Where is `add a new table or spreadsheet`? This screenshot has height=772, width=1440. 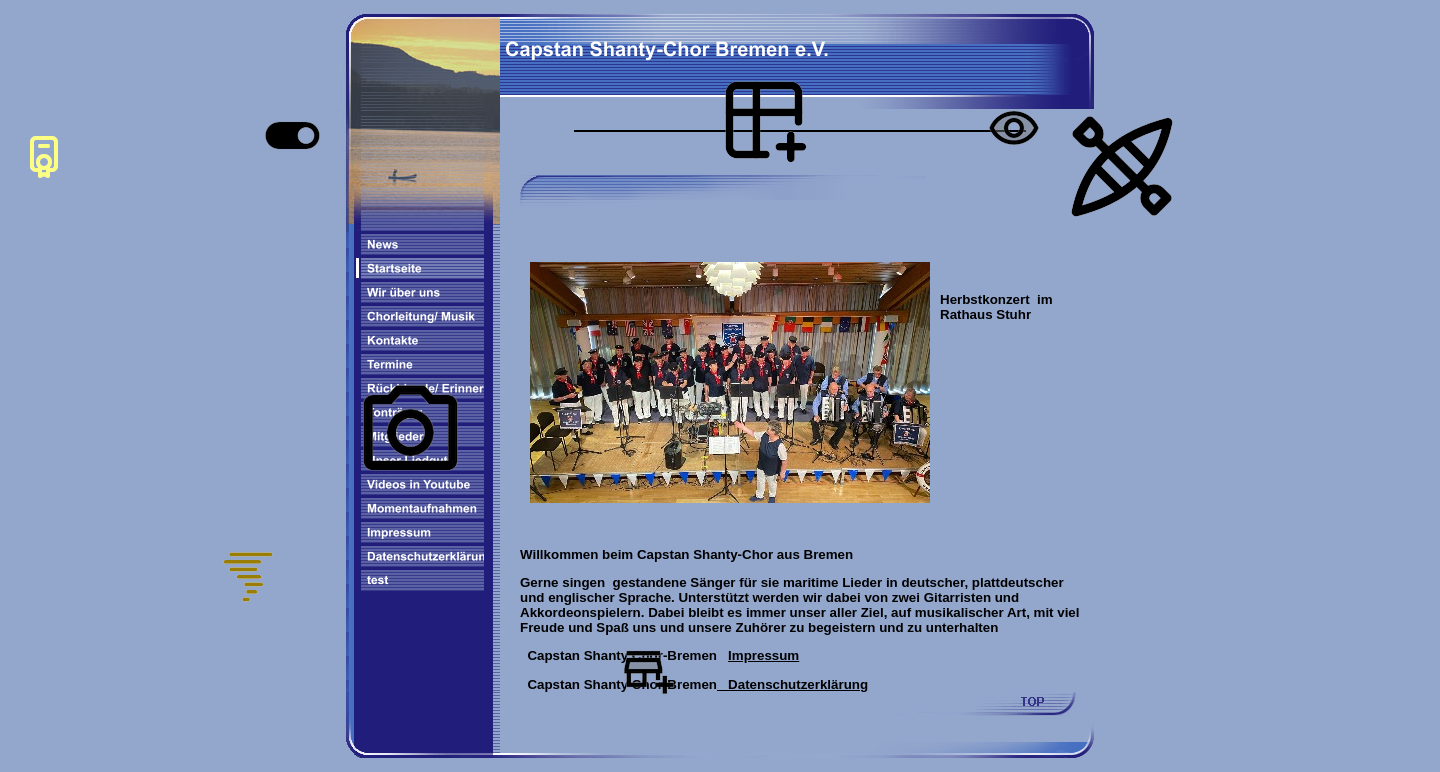 add a new table or spreadsheet is located at coordinates (764, 120).